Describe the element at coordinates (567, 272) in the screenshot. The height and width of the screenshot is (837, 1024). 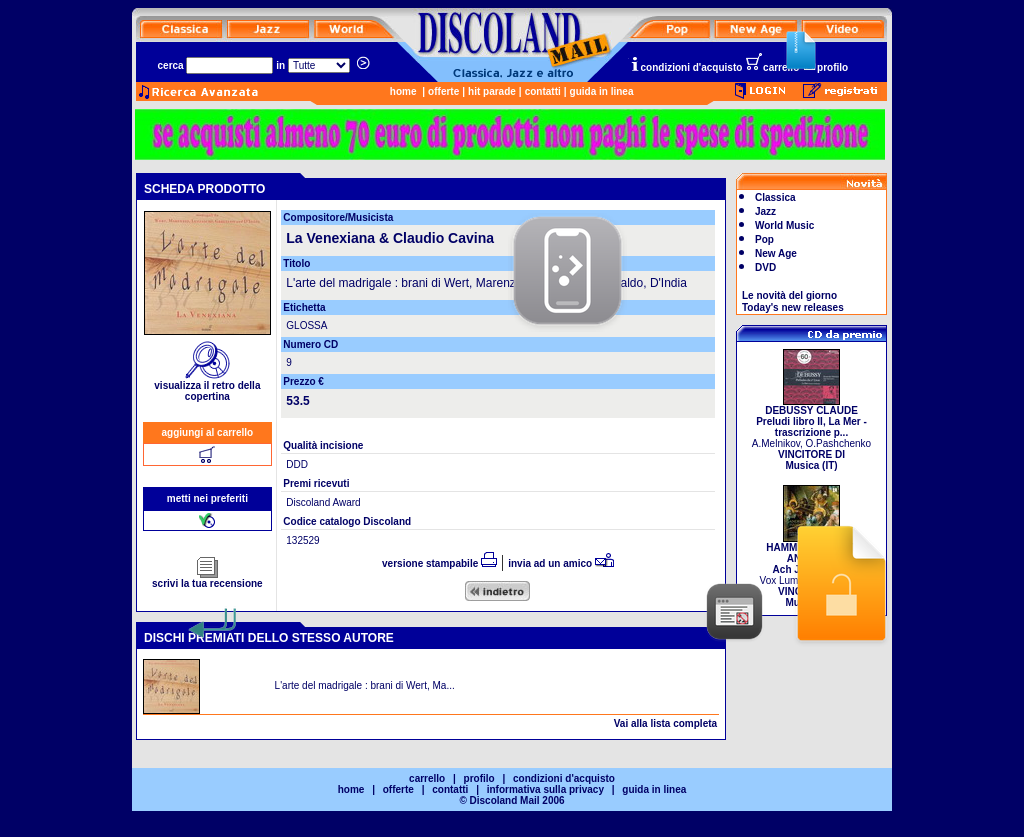
I see `configure kde connect settings` at that location.